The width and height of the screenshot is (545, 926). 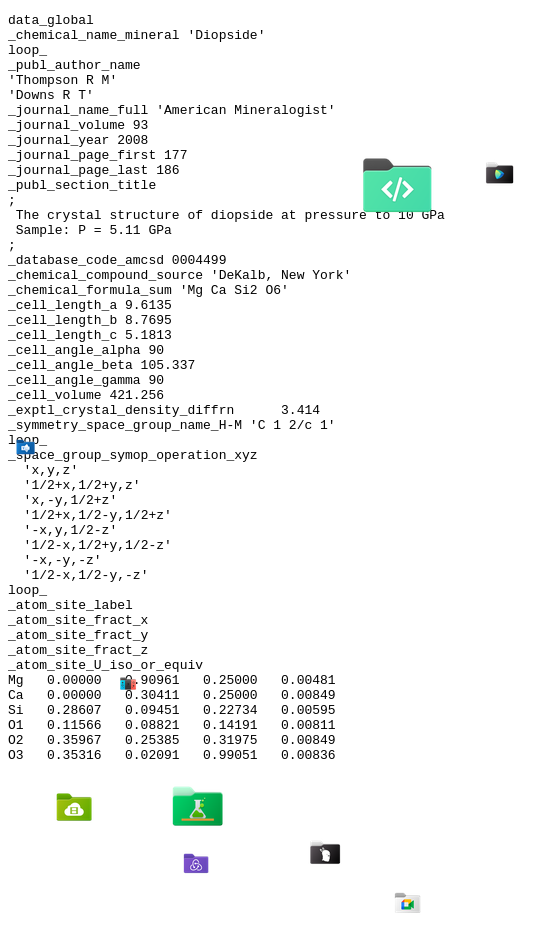 What do you see at coordinates (196, 864) in the screenshot?
I see `folder containing redux state management files` at bounding box center [196, 864].